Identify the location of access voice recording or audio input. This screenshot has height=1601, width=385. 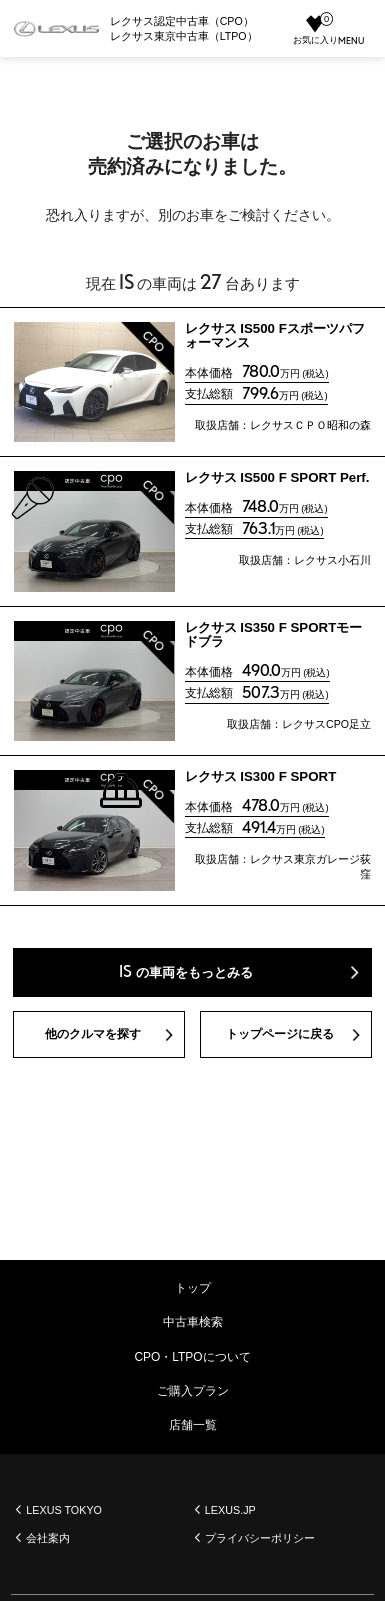
(32, 499).